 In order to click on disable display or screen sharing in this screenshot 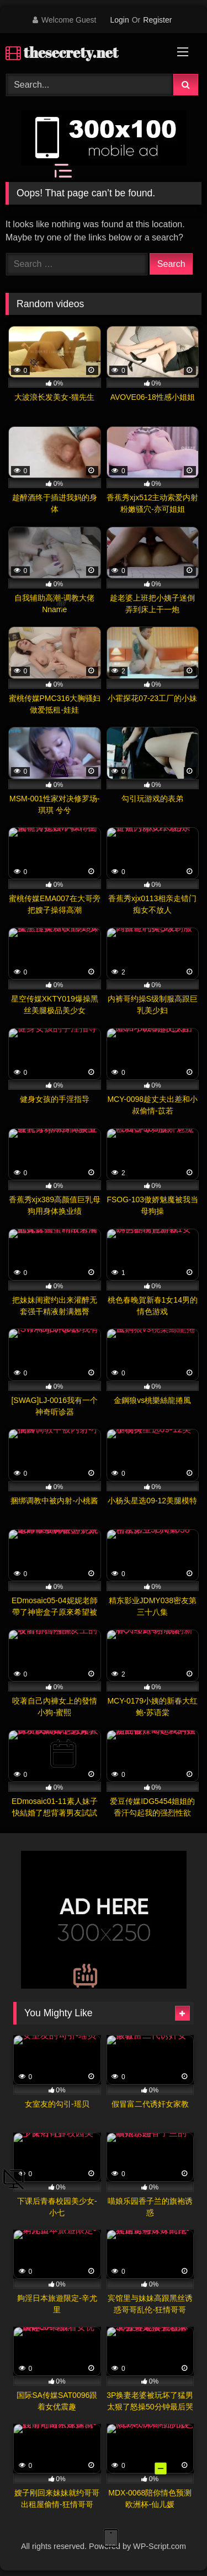, I will do `click(13, 2179)`.